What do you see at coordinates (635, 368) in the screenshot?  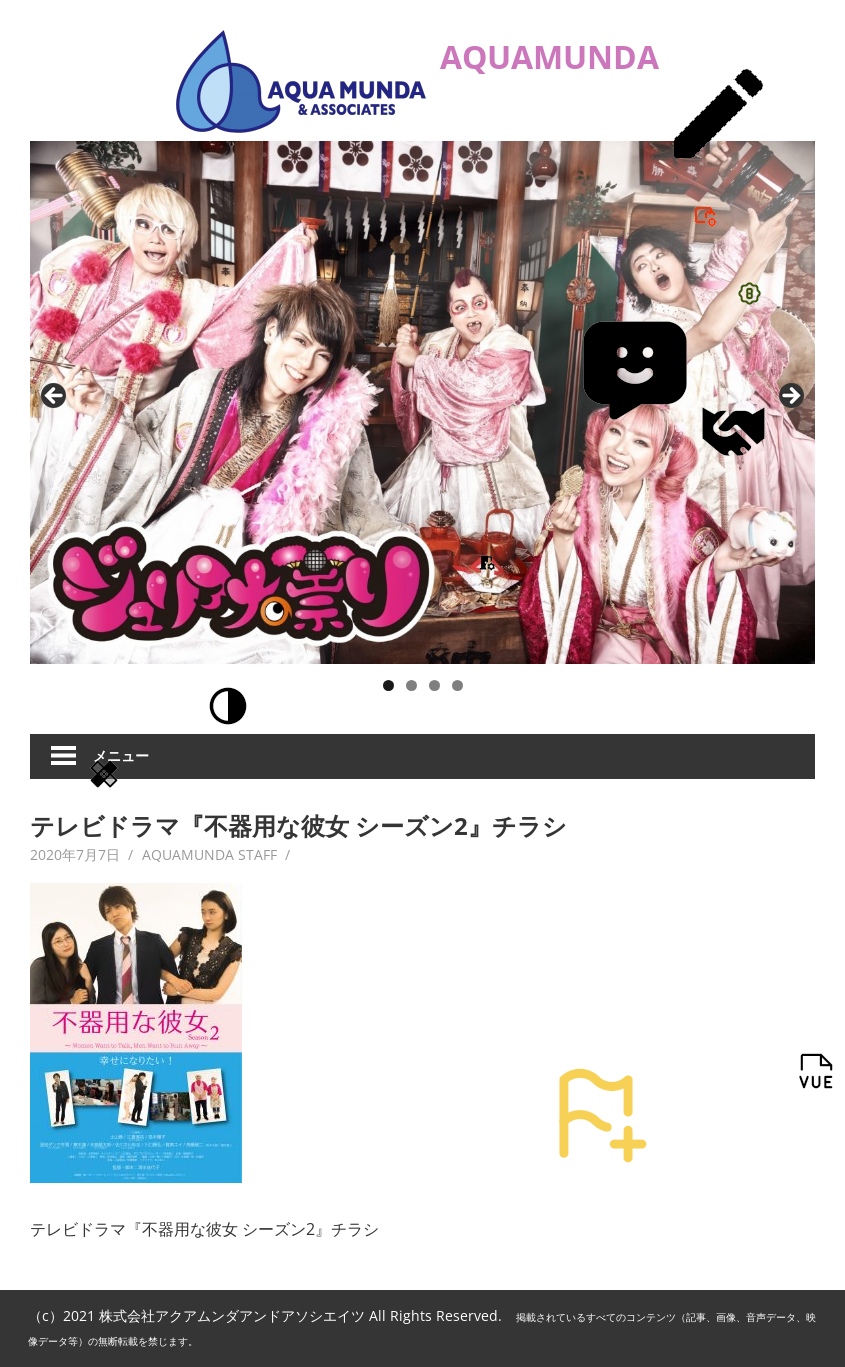 I see `open chatbot or AI assistant` at bounding box center [635, 368].